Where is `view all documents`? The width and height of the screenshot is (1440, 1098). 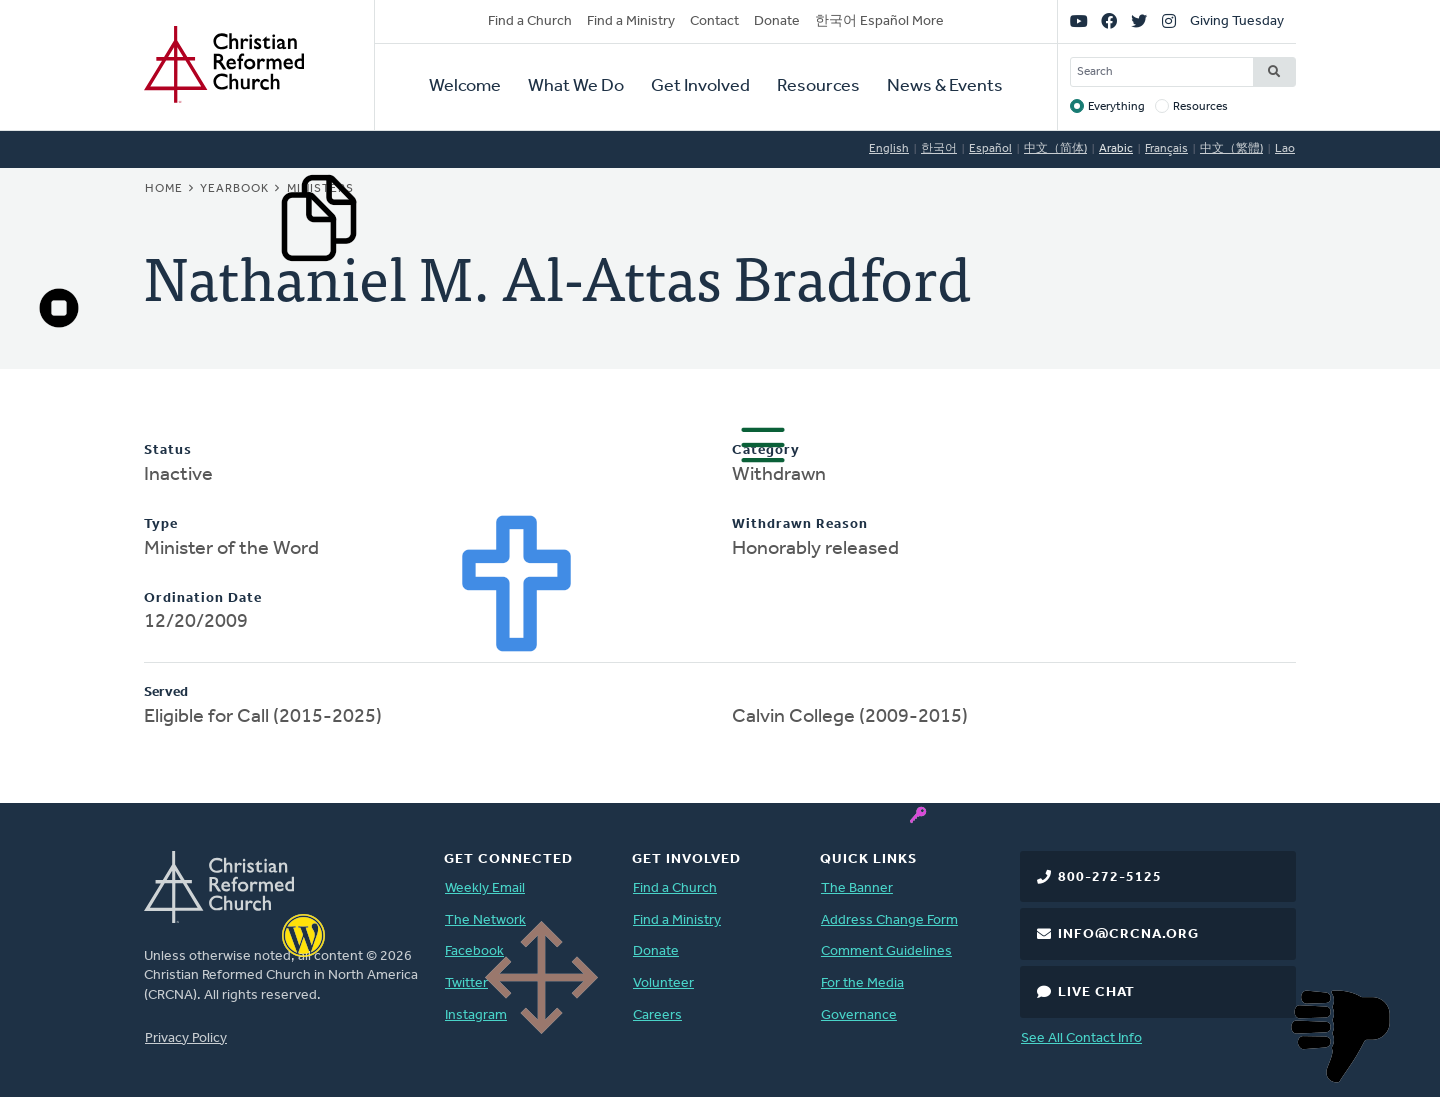 view all documents is located at coordinates (319, 218).